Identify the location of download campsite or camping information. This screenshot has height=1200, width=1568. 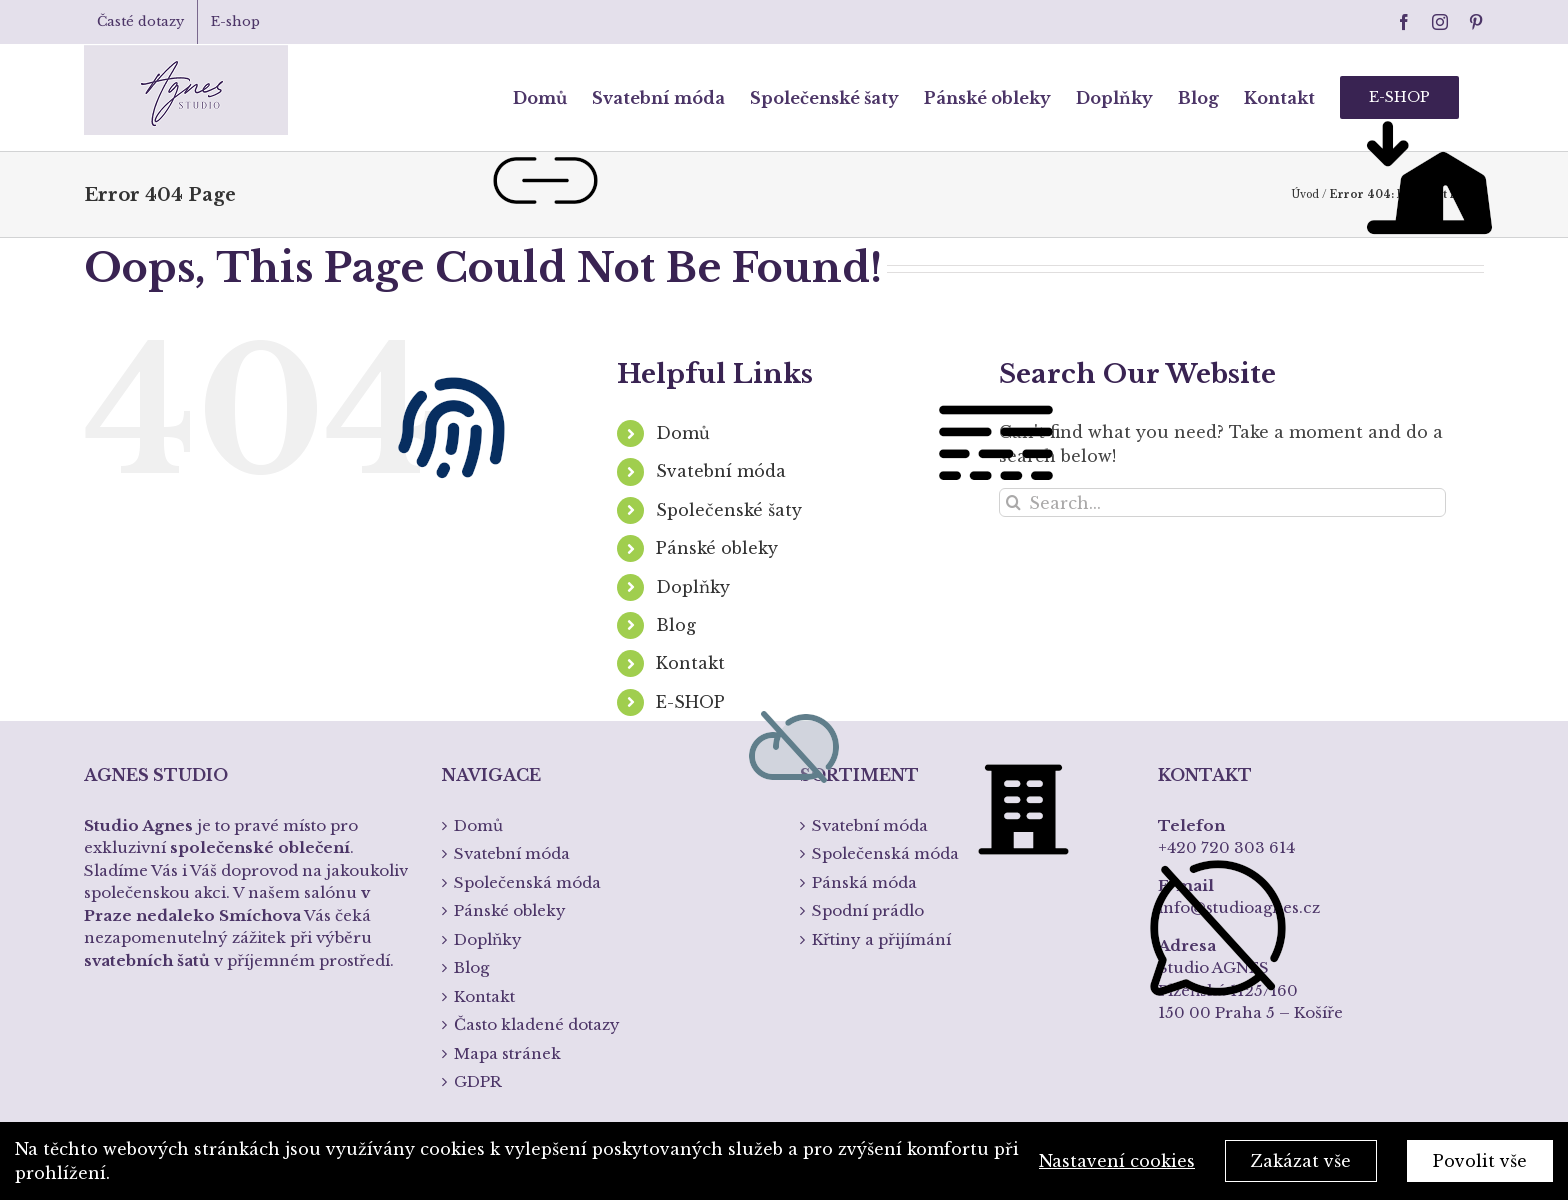
(1429, 178).